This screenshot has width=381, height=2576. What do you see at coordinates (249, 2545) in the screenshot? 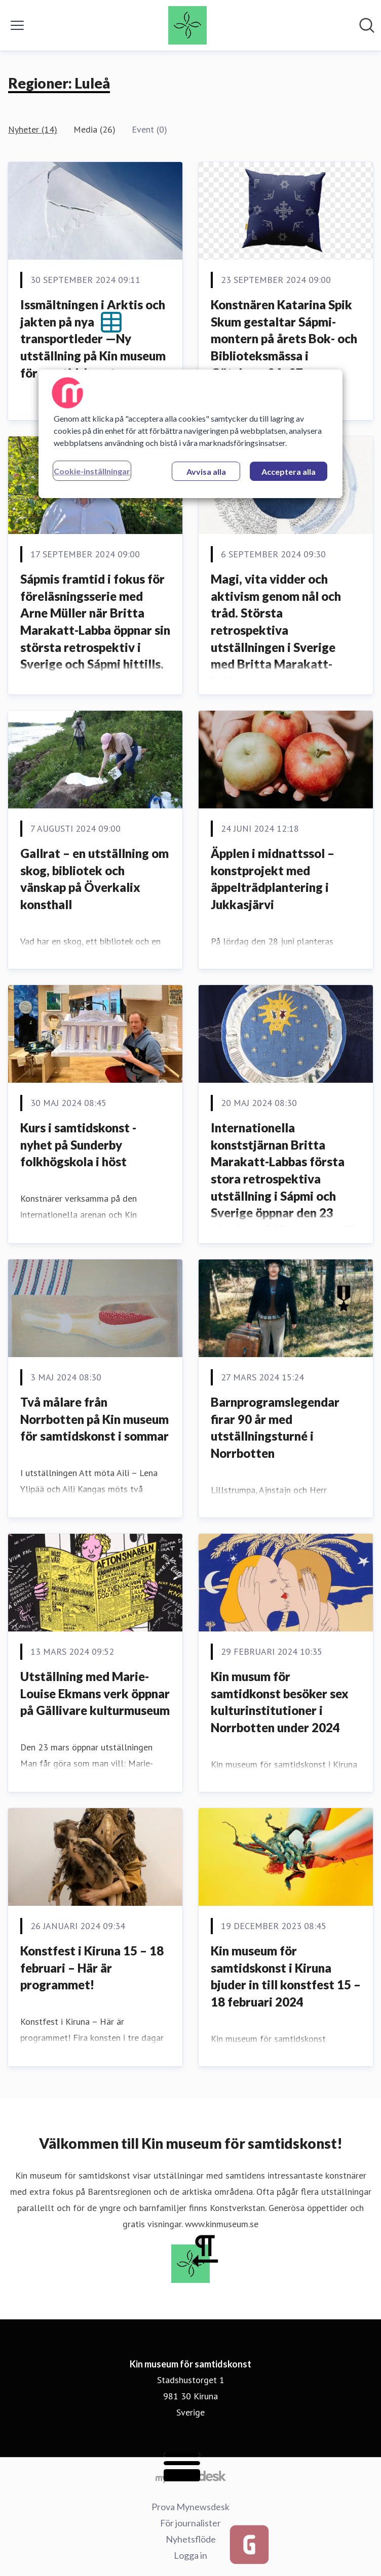
I see `google or gmail app shortcut` at bounding box center [249, 2545].